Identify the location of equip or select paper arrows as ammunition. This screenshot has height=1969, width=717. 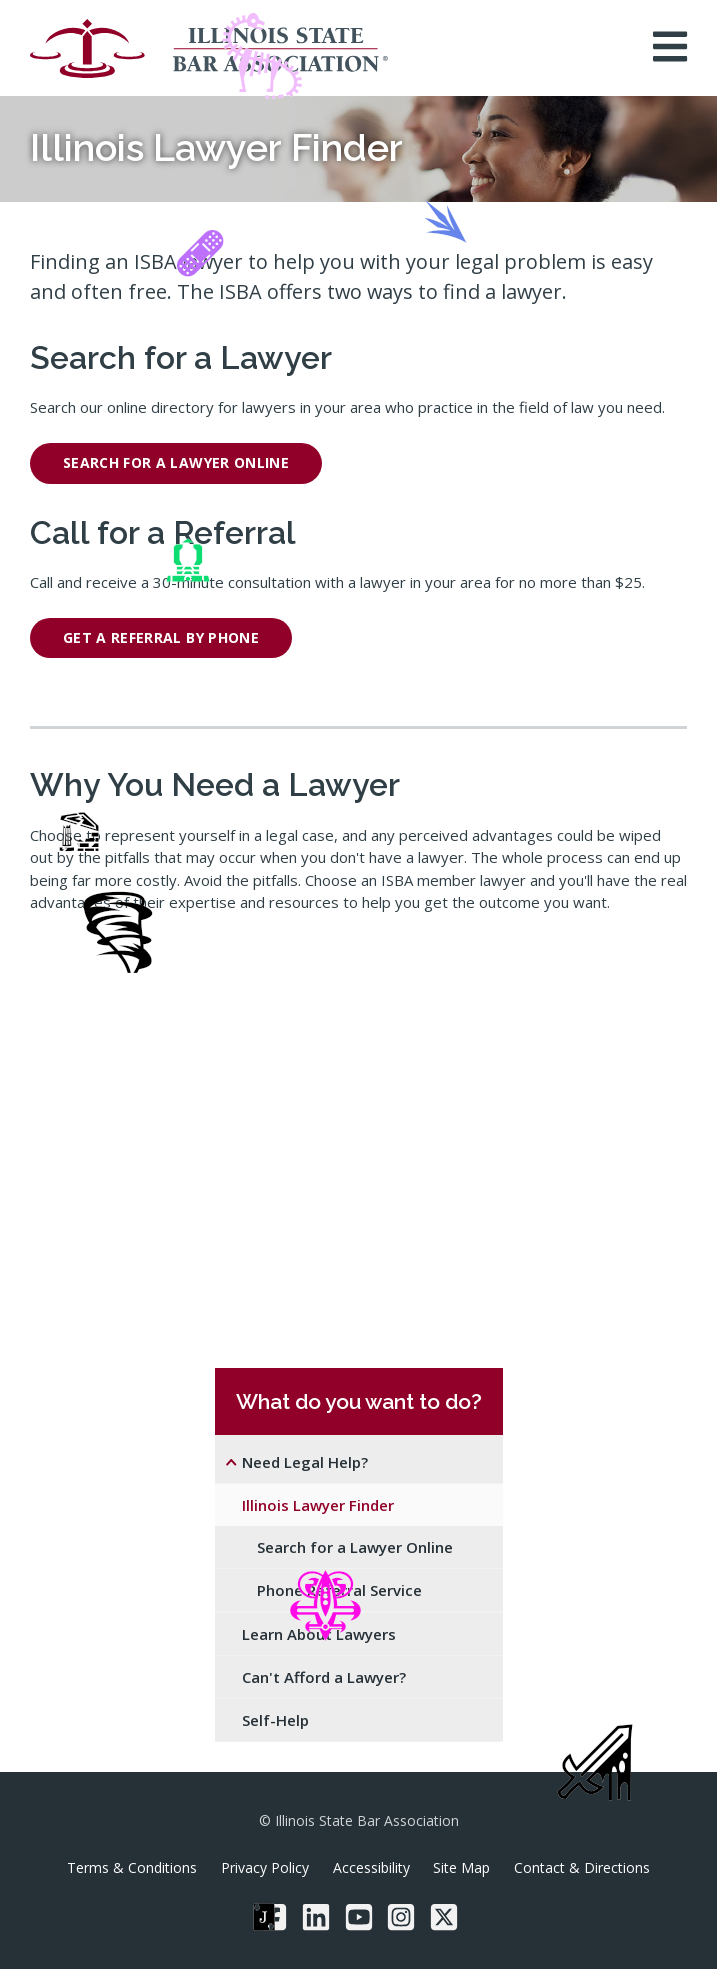
(445, 221).